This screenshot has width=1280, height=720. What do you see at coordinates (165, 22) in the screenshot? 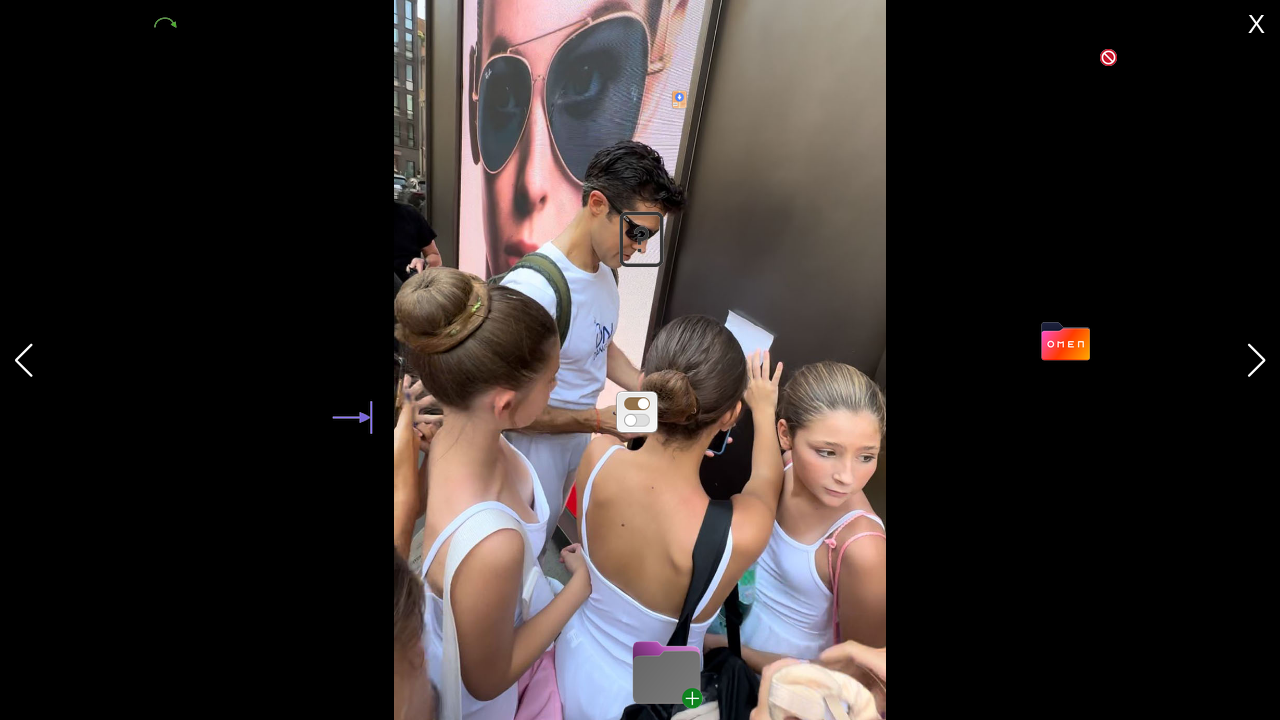
I see `redo the last undone action` at bounding box center [165, 22].